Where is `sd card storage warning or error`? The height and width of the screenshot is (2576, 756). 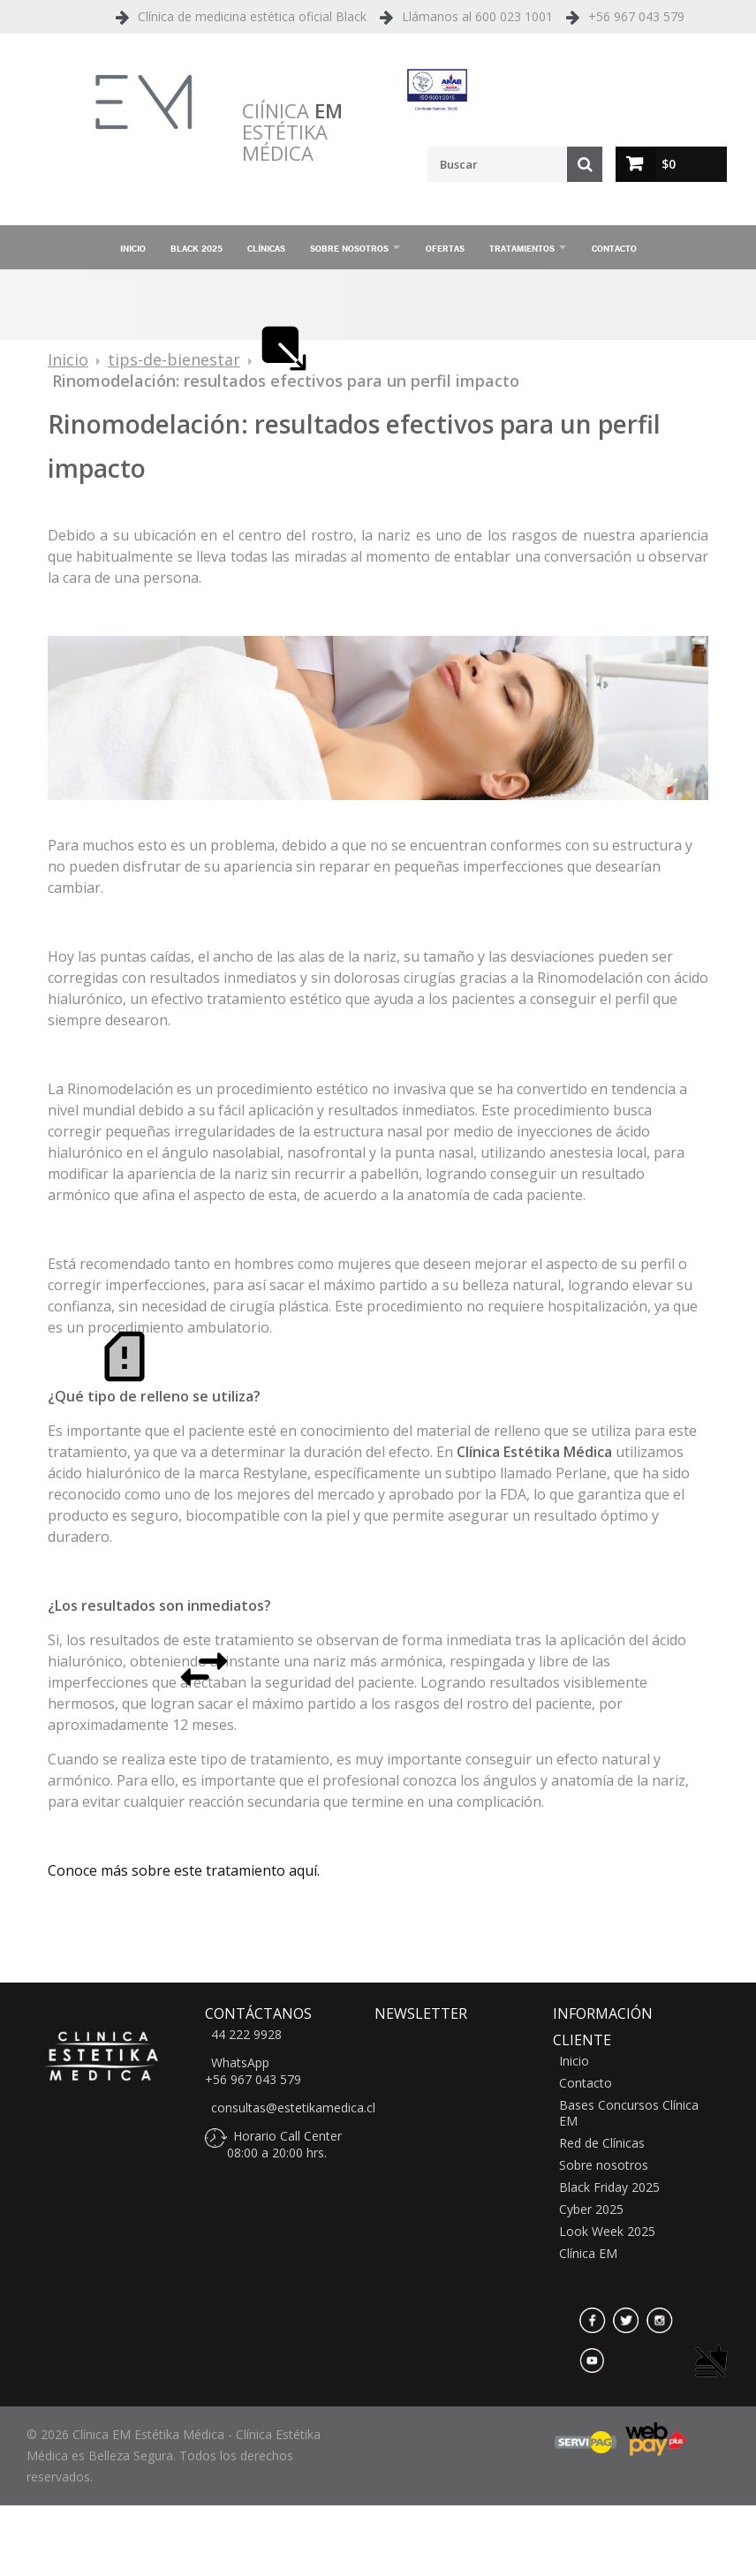
sd card storage warning or error is located at coordinates (125, 1356).